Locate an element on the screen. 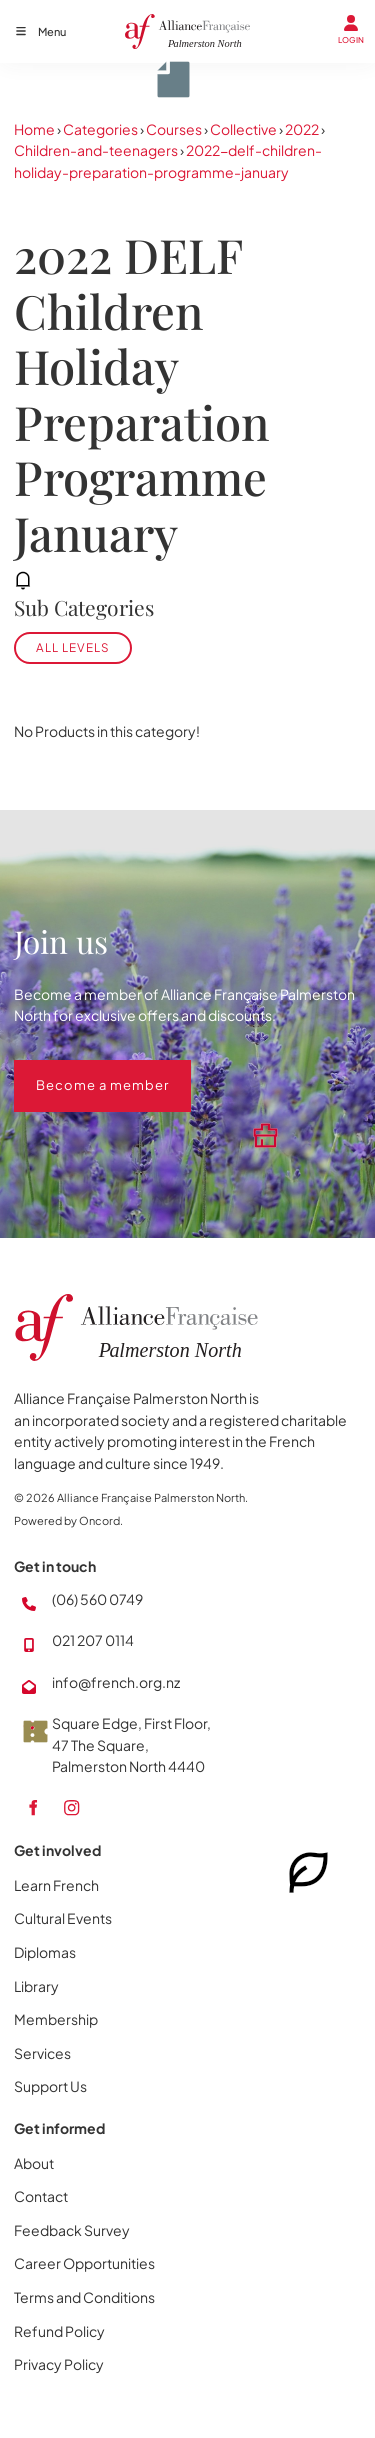 This screenshot has height=2438, width=375. view or open a document is located at coordinates (173, 79).